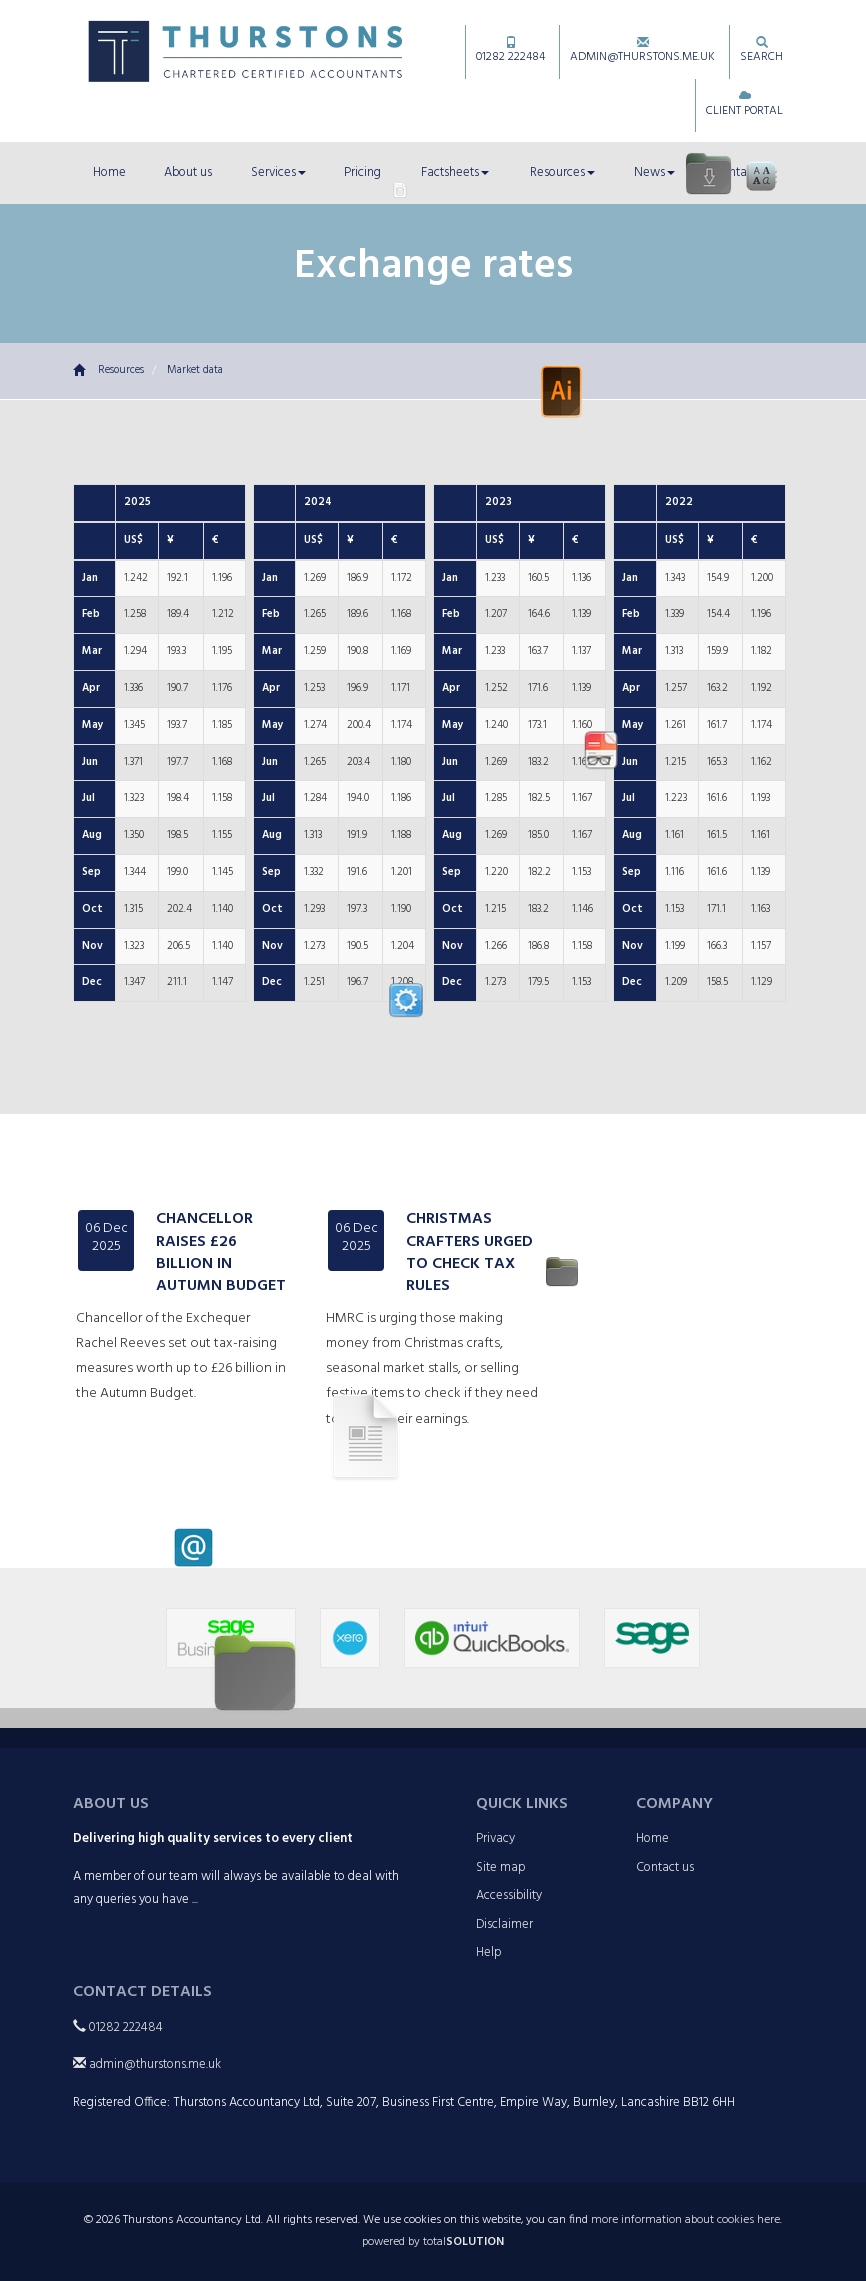 The image size is (866, 2281). I want to click on a generic document or text file, so click(365, 1437).